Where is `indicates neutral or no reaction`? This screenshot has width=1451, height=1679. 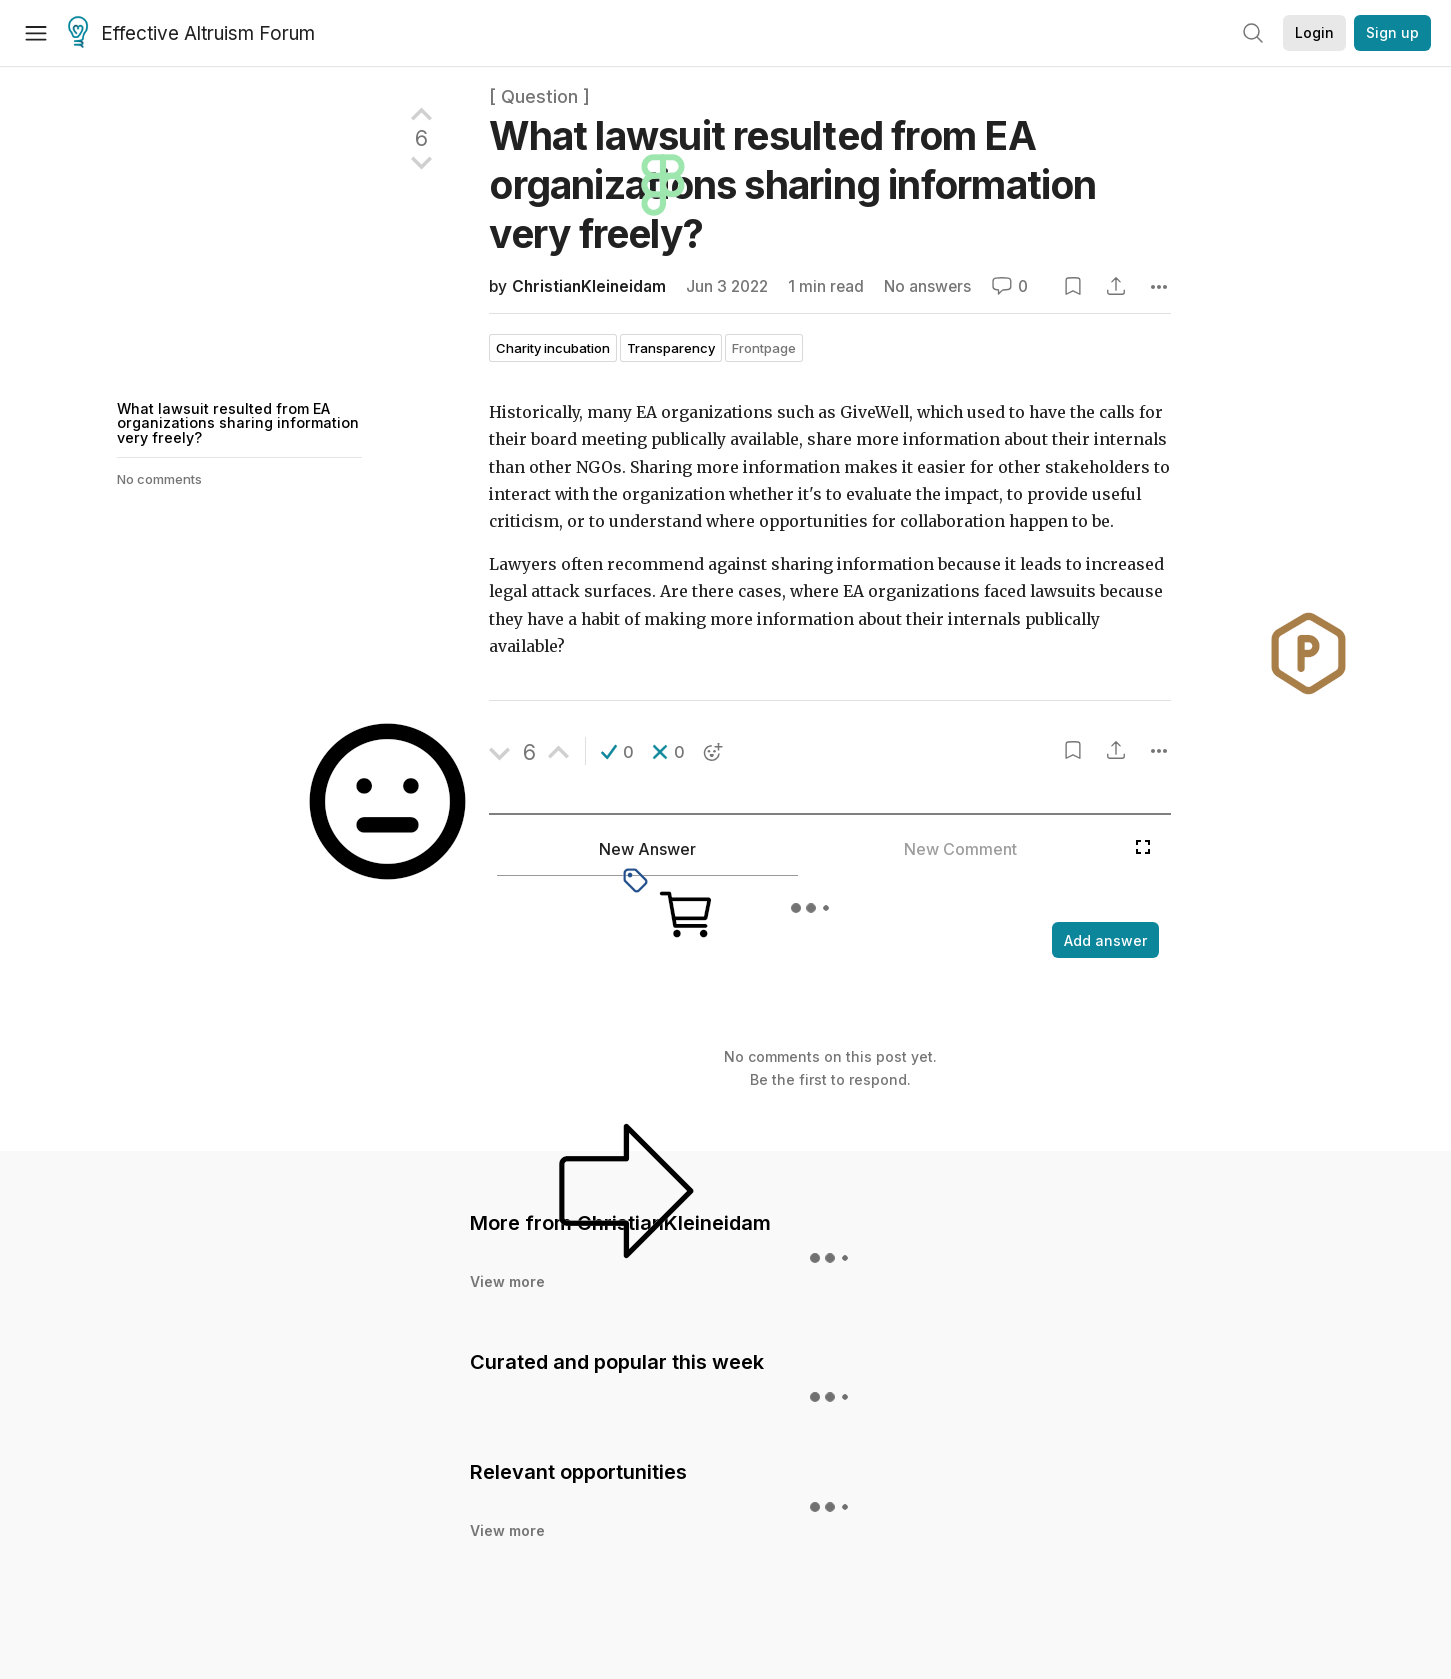
indicates neutral or no reaction is located at coordinates (387, 801).